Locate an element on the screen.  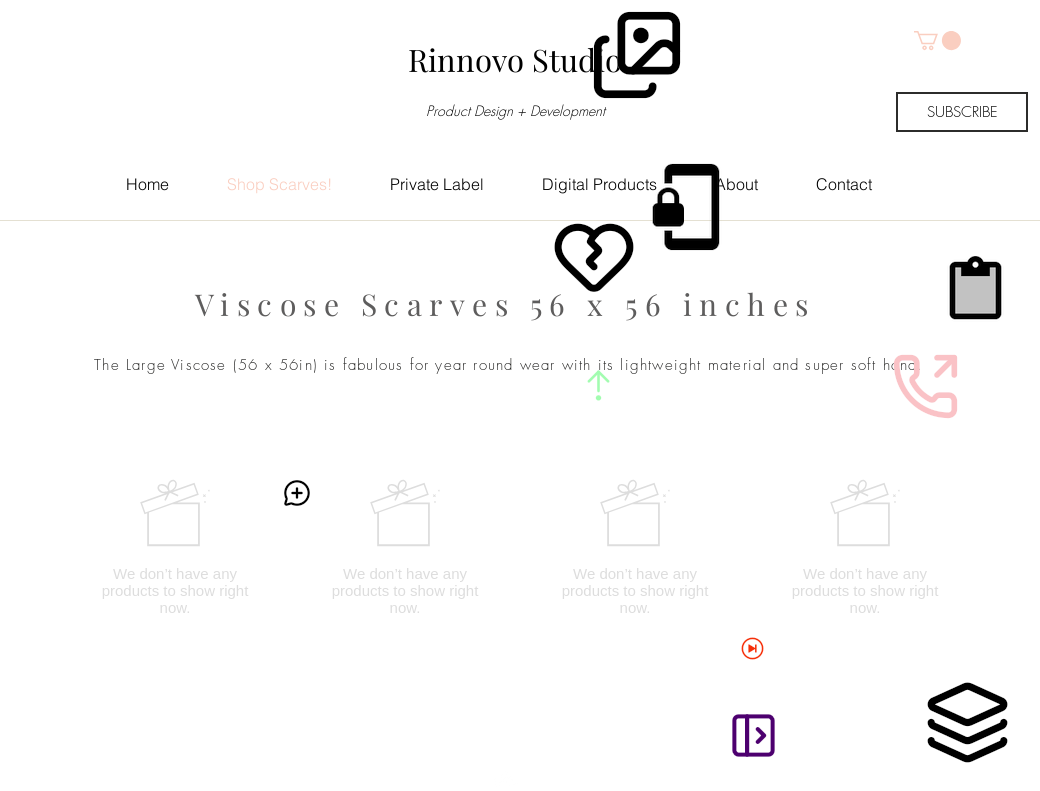
unlike or remove from favorites is located at coordinates (594, 256).